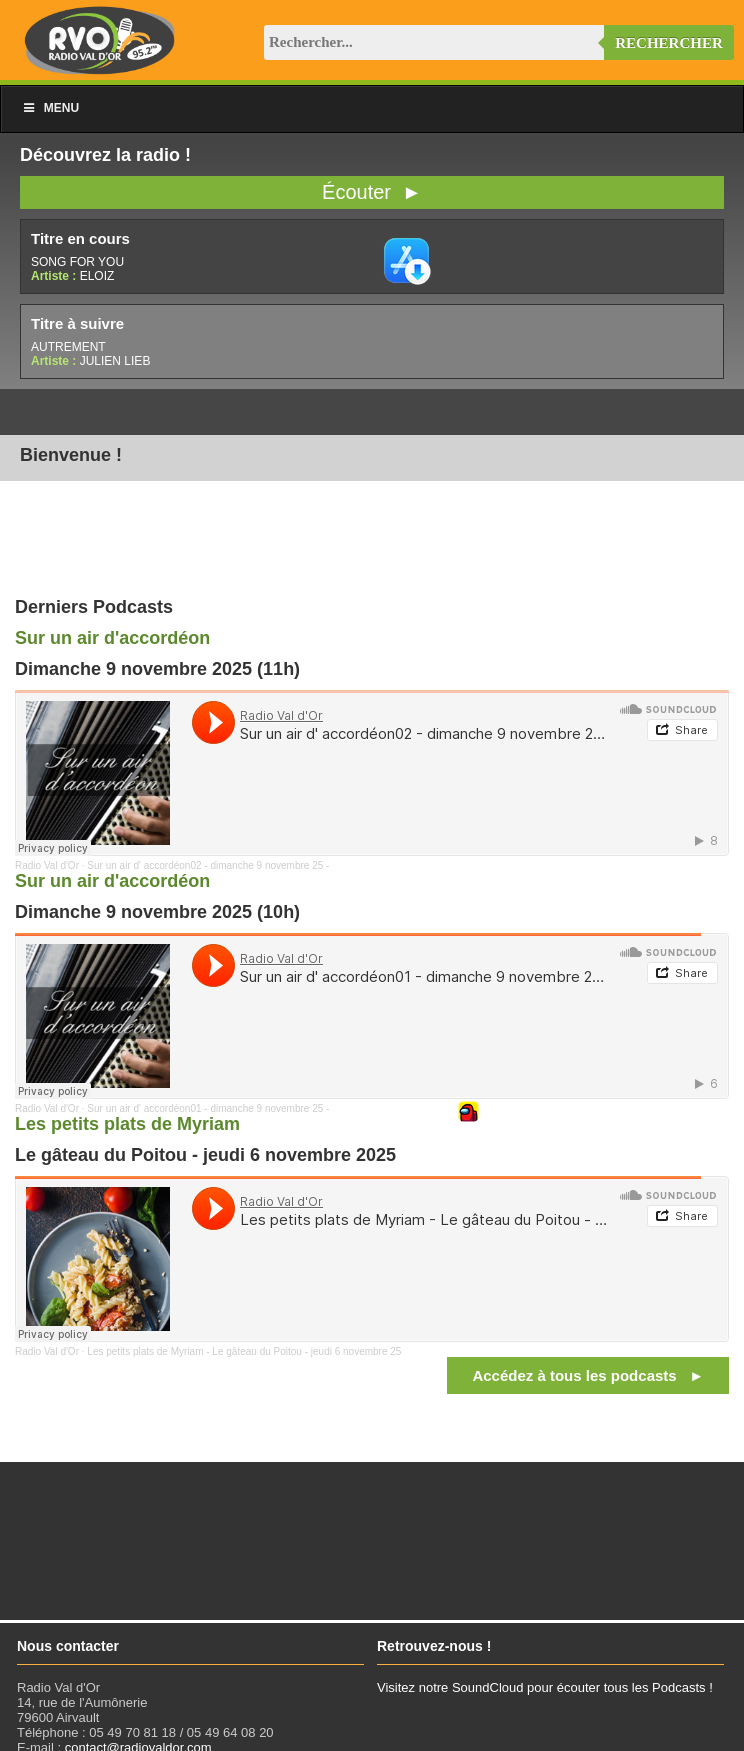 Image resolution: width=744 pixels, height=1751 pixels. I want to click on install or download new applications, so click(406, 260).